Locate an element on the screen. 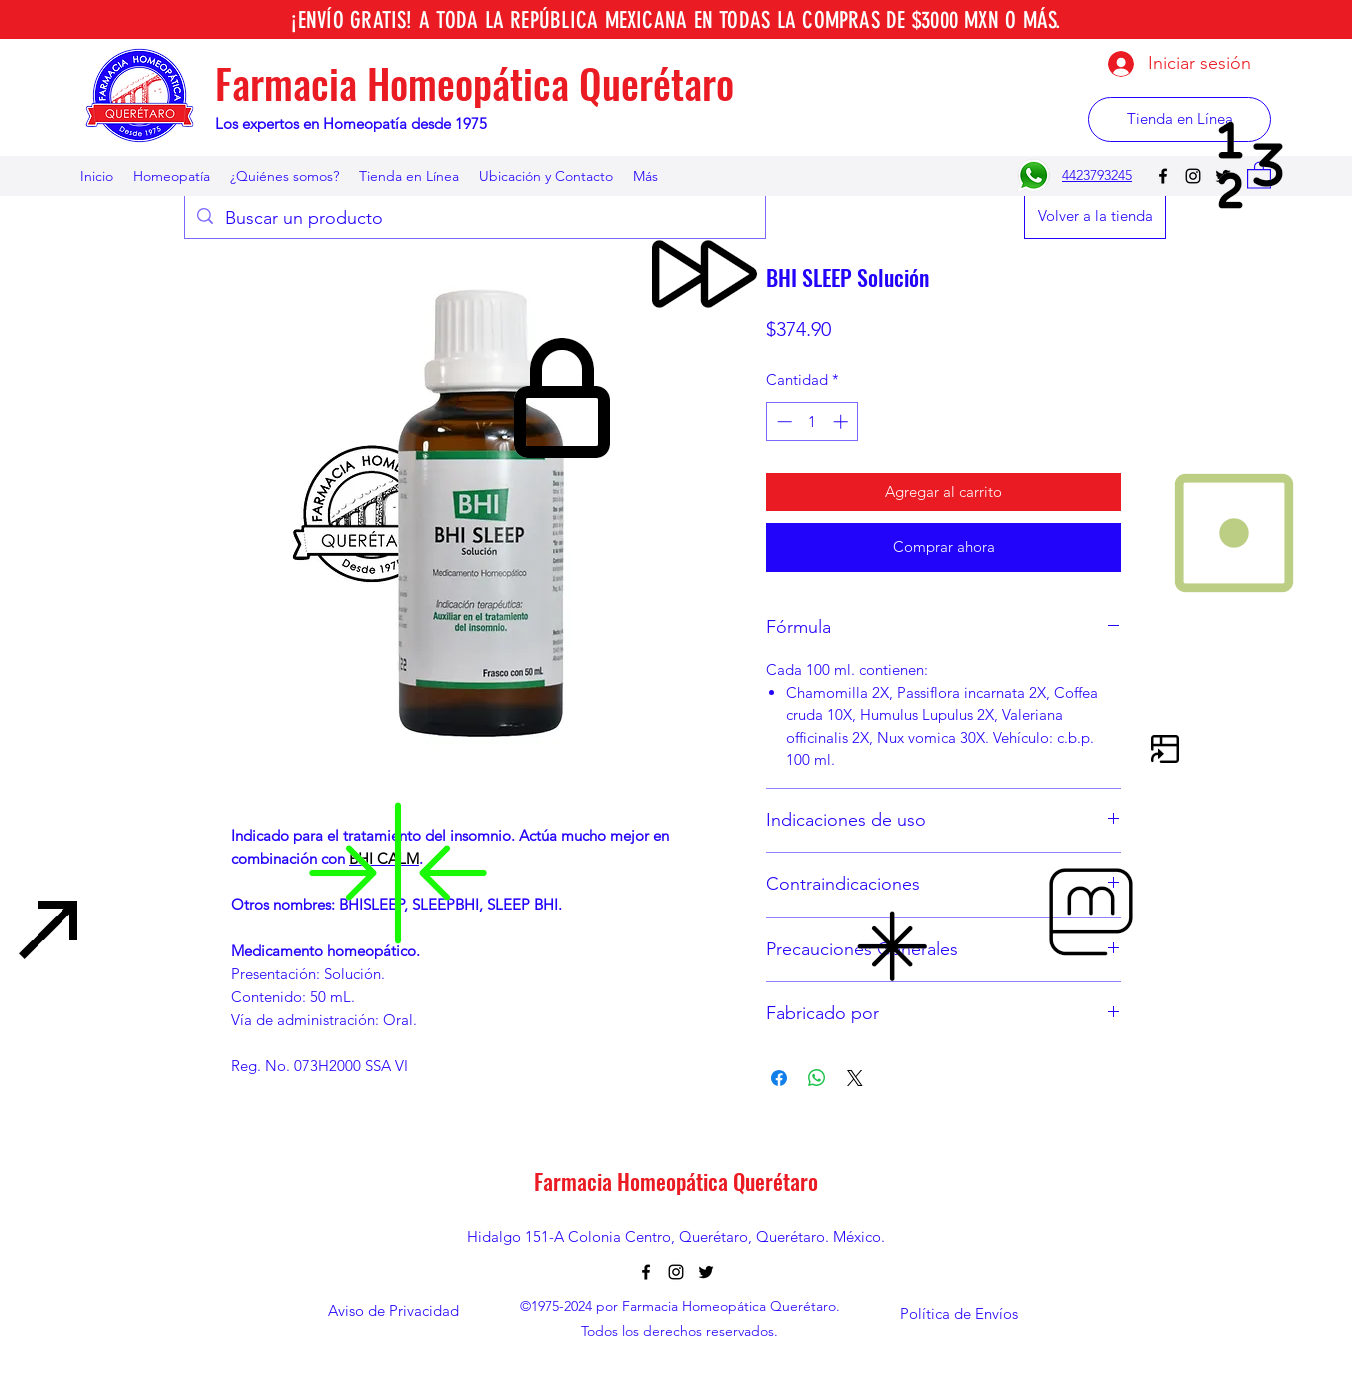  indicates an outgoing call was made is located at coordinates (50, 928).